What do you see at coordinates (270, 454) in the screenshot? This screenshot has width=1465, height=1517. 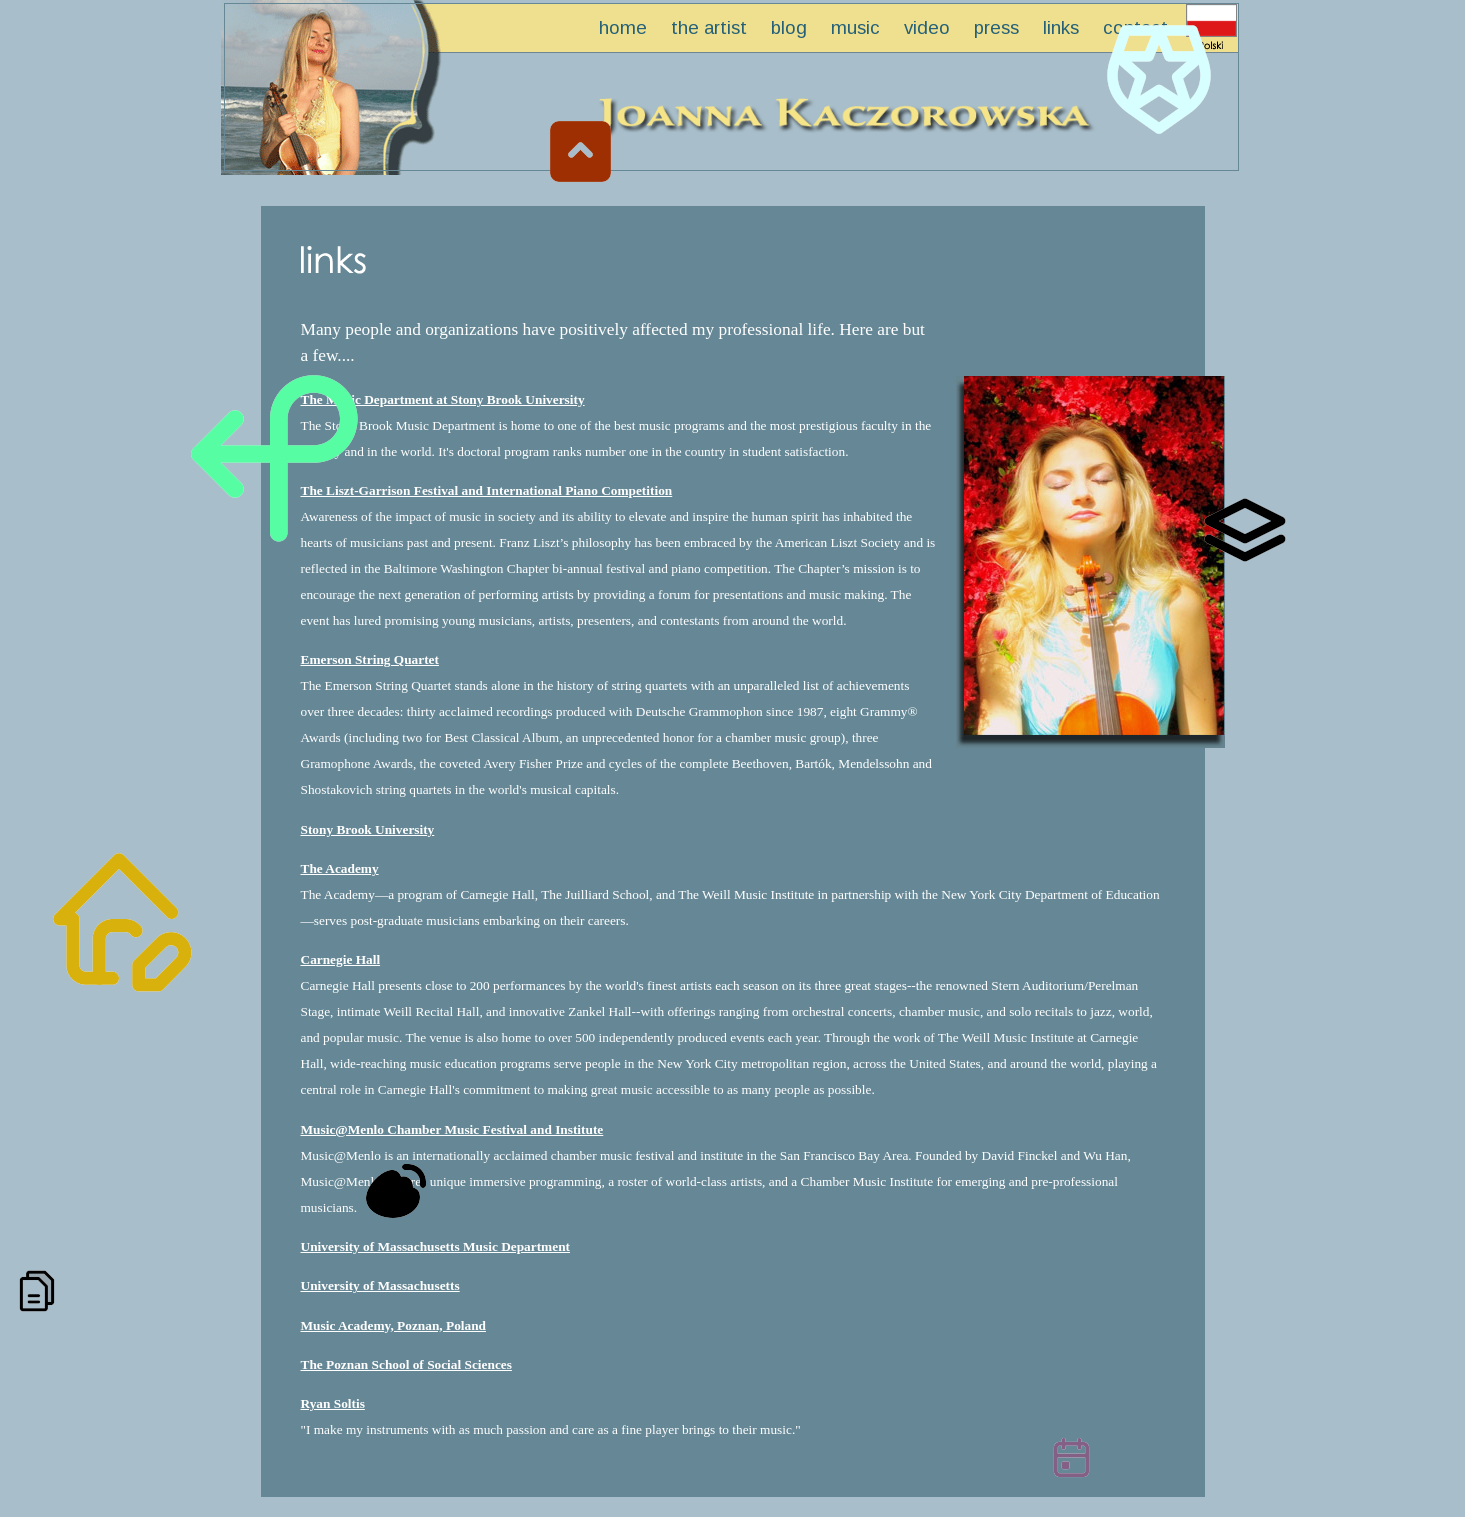 I see `undo or go back to previous state` at bounding box center [270, 454].